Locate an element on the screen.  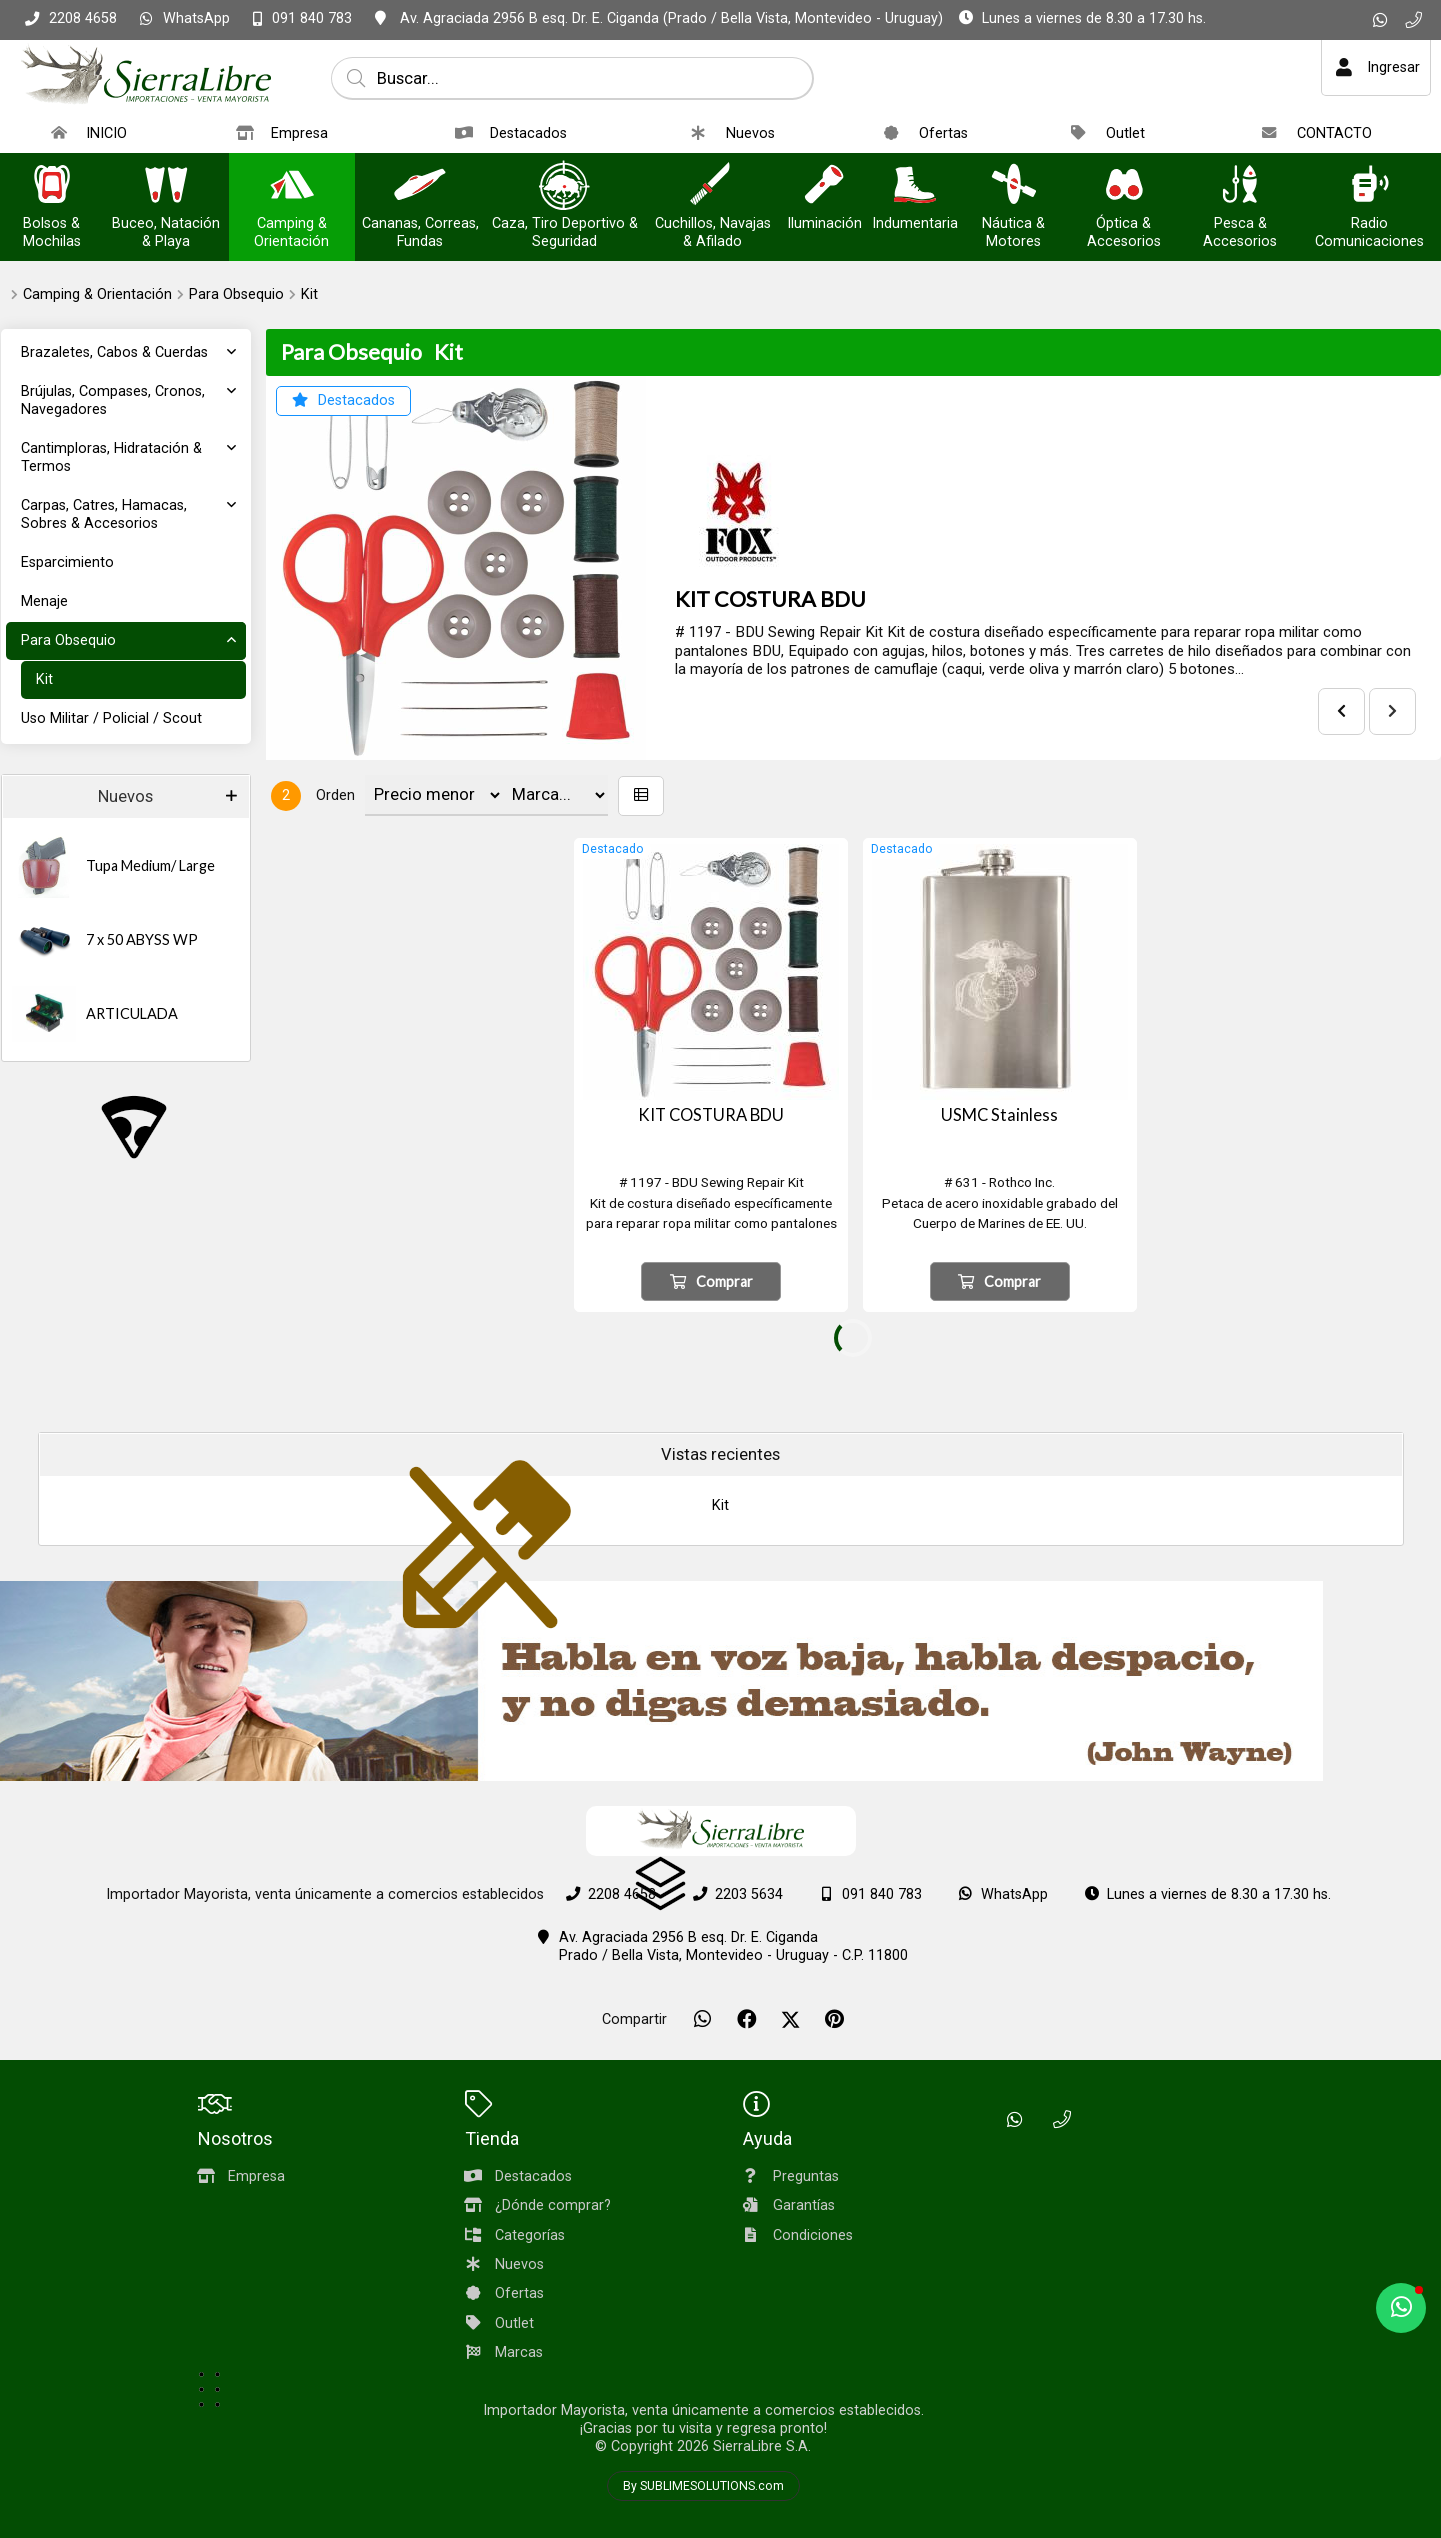
editing is disabled is located at coordinates (483, 1547).